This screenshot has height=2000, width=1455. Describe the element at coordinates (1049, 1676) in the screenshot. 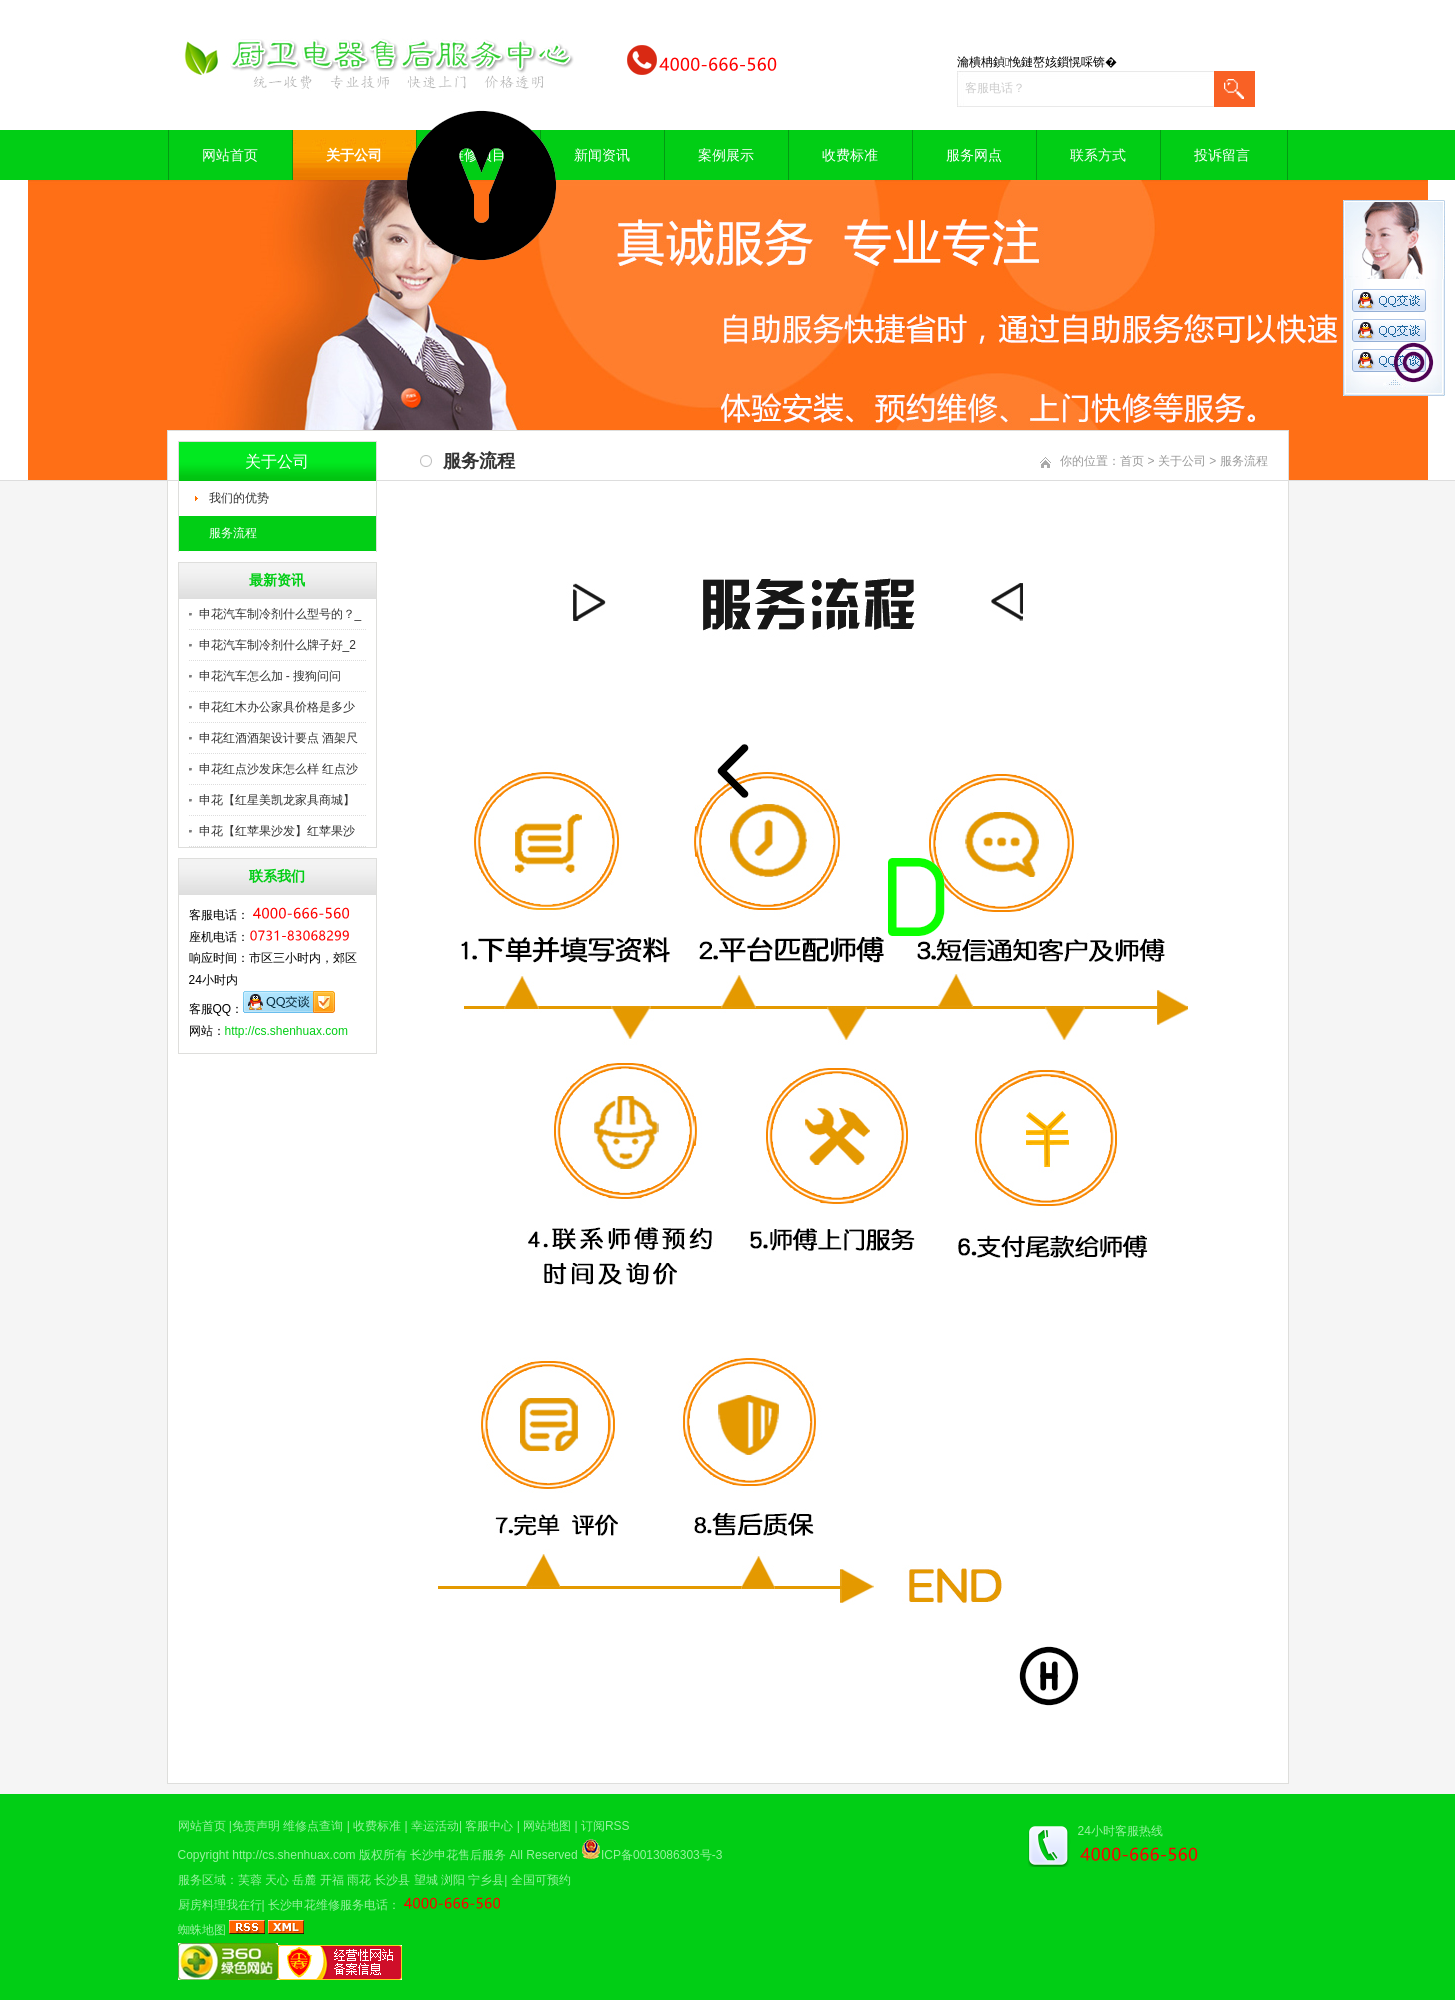

I see `indicates a hospital or medical facility nearby` at that location.